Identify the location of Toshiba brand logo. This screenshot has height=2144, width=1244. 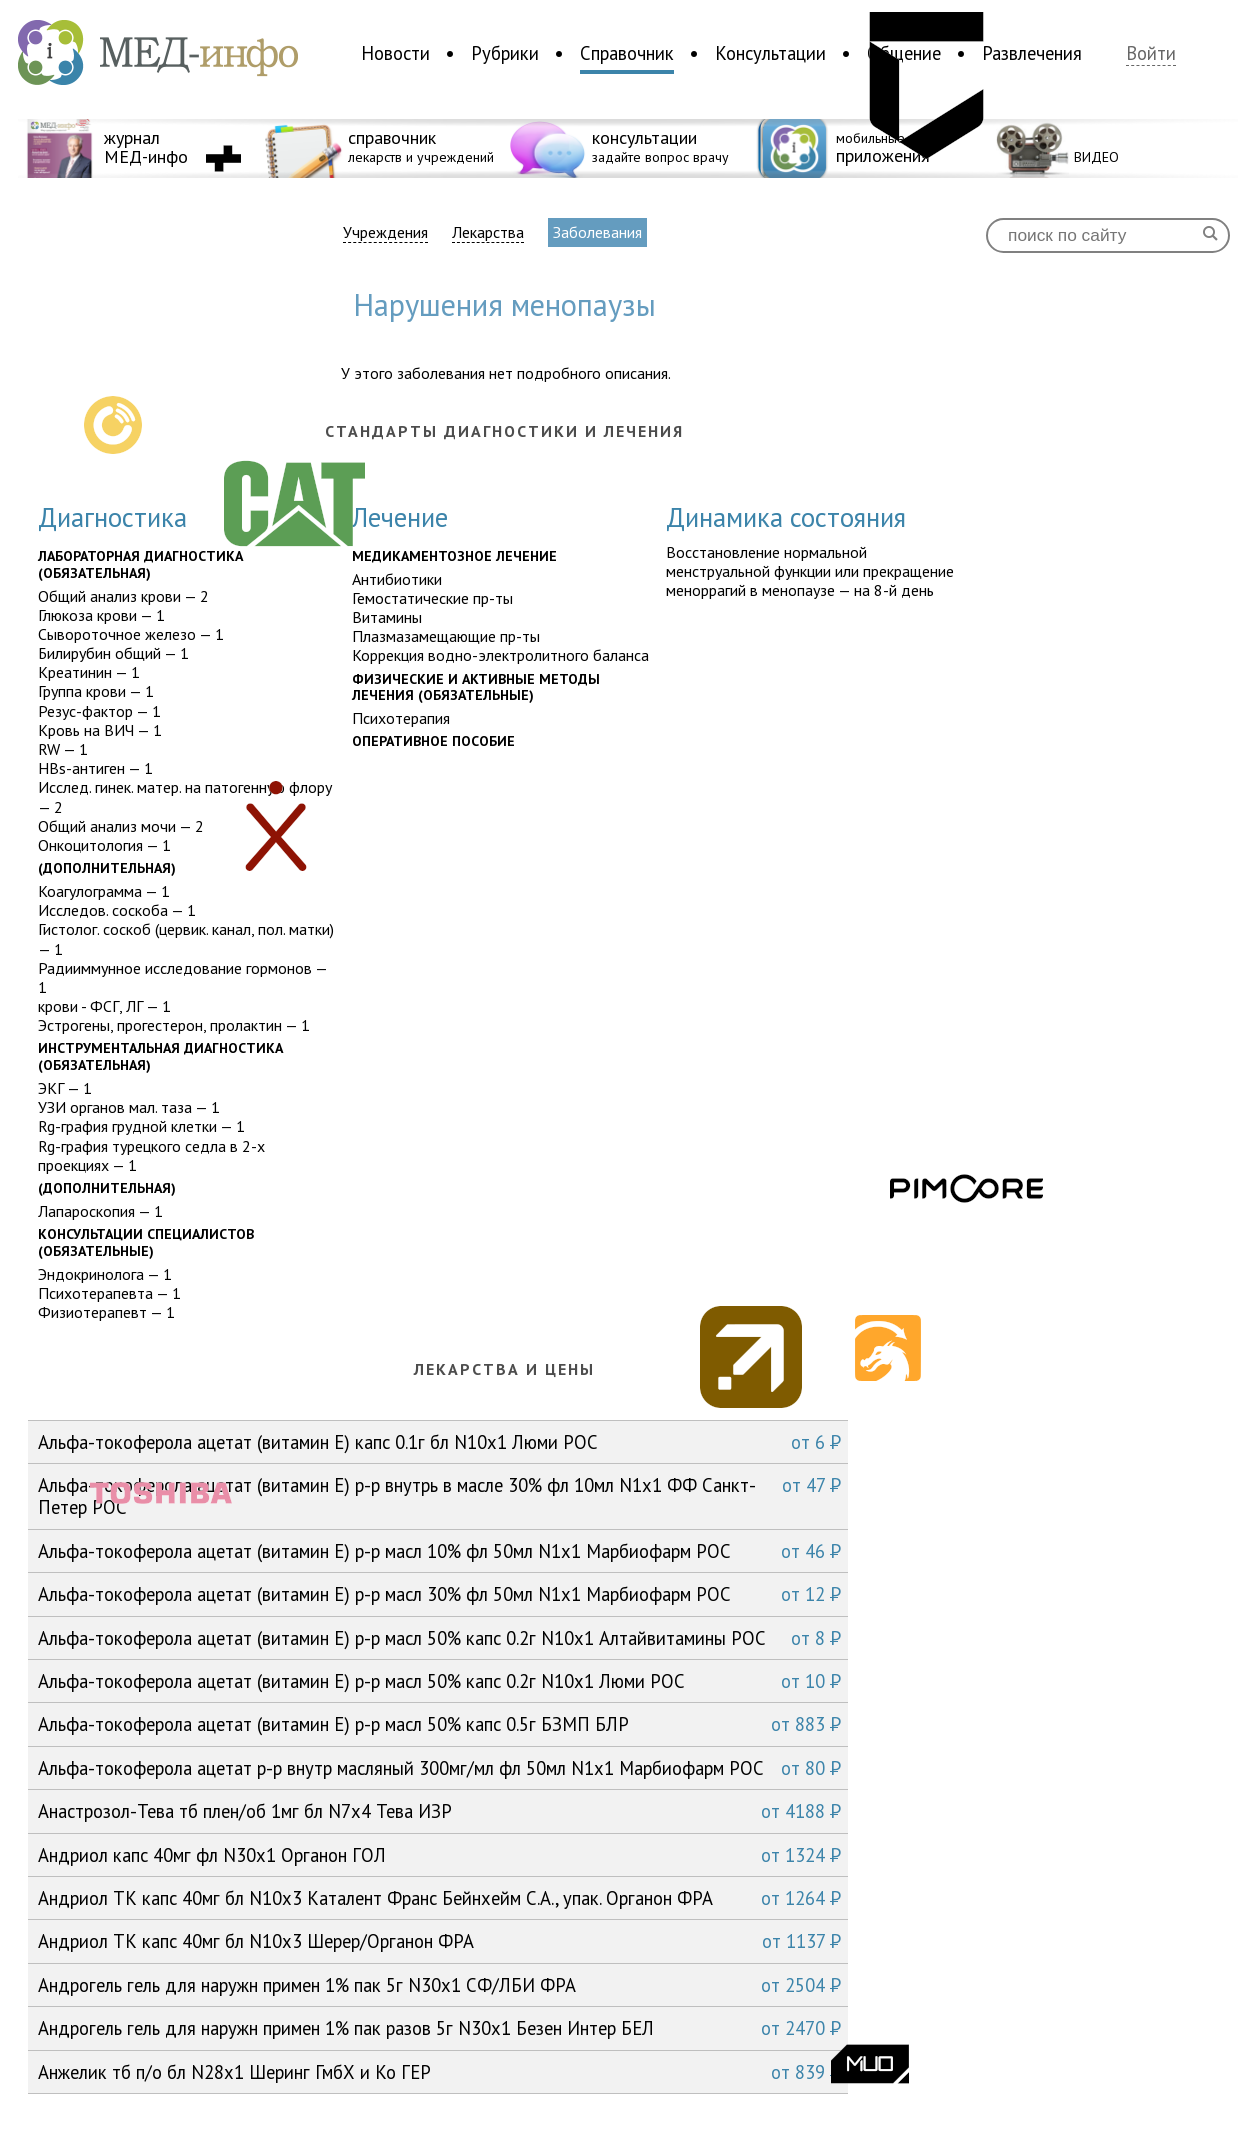
(161, 1493).